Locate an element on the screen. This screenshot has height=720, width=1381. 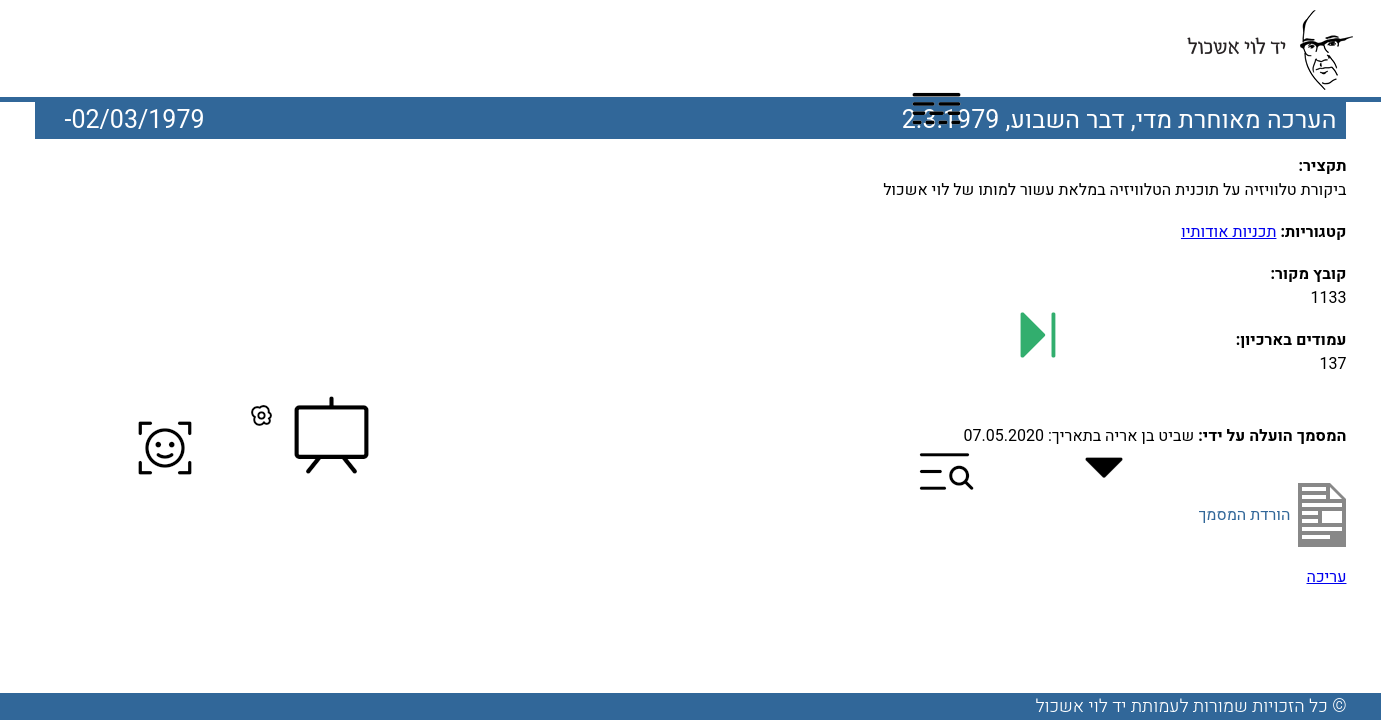
access breakfast or brunch recipes is located at coordinates (261, 415).